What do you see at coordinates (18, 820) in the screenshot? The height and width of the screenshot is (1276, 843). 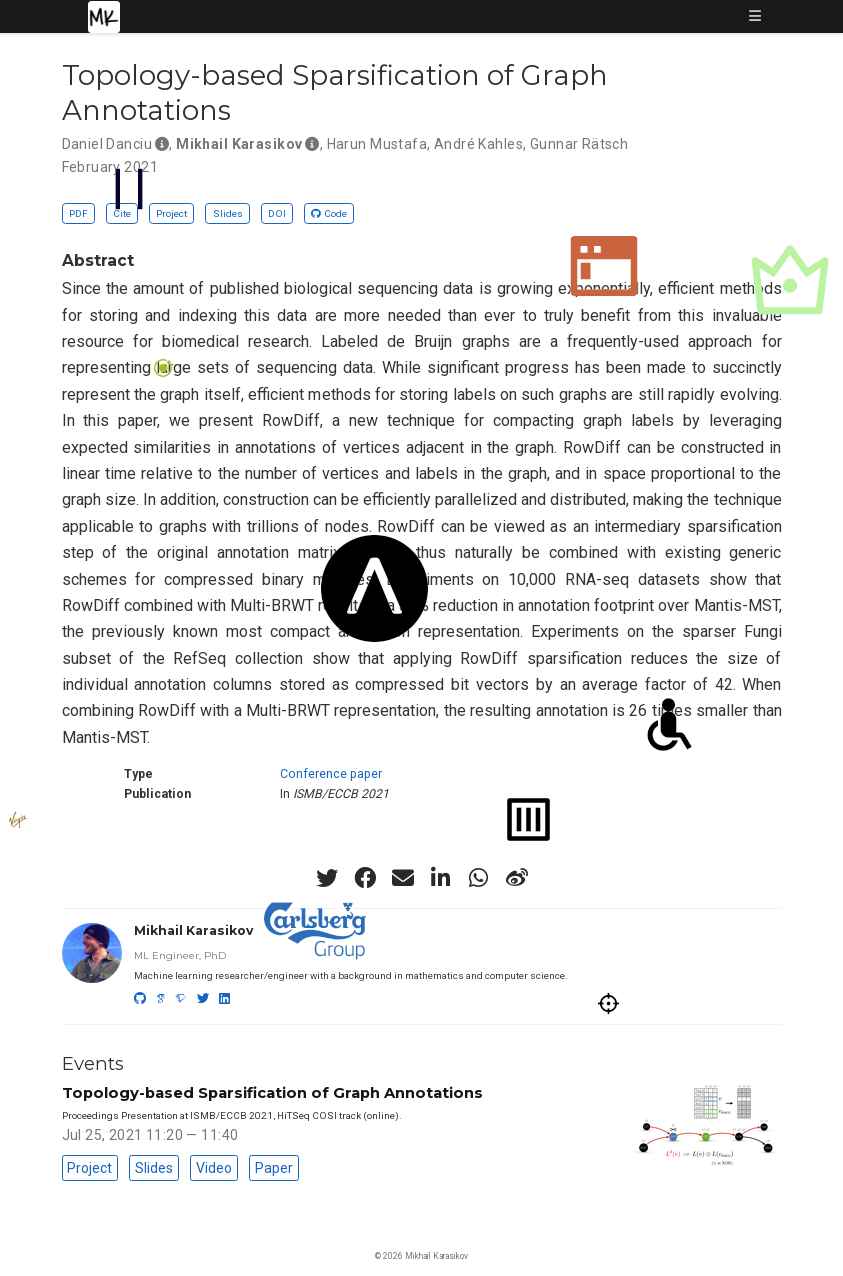 I see `virgin group company logo` at bounding box center [18, 820].